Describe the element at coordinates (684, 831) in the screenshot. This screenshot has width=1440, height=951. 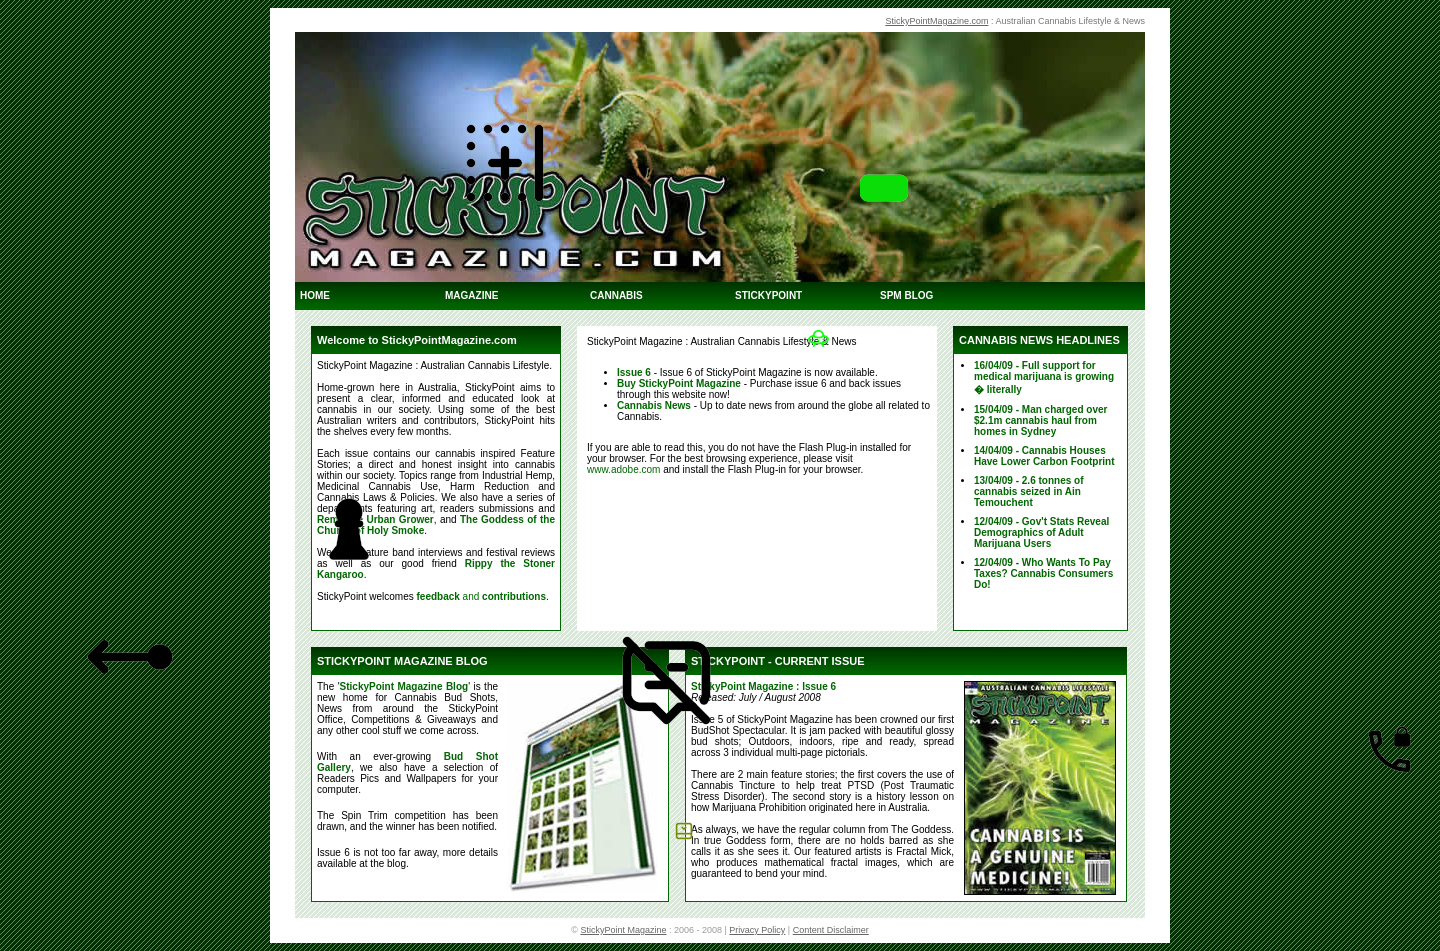
I see `collapse the bottom panel or toolbar` at that location.